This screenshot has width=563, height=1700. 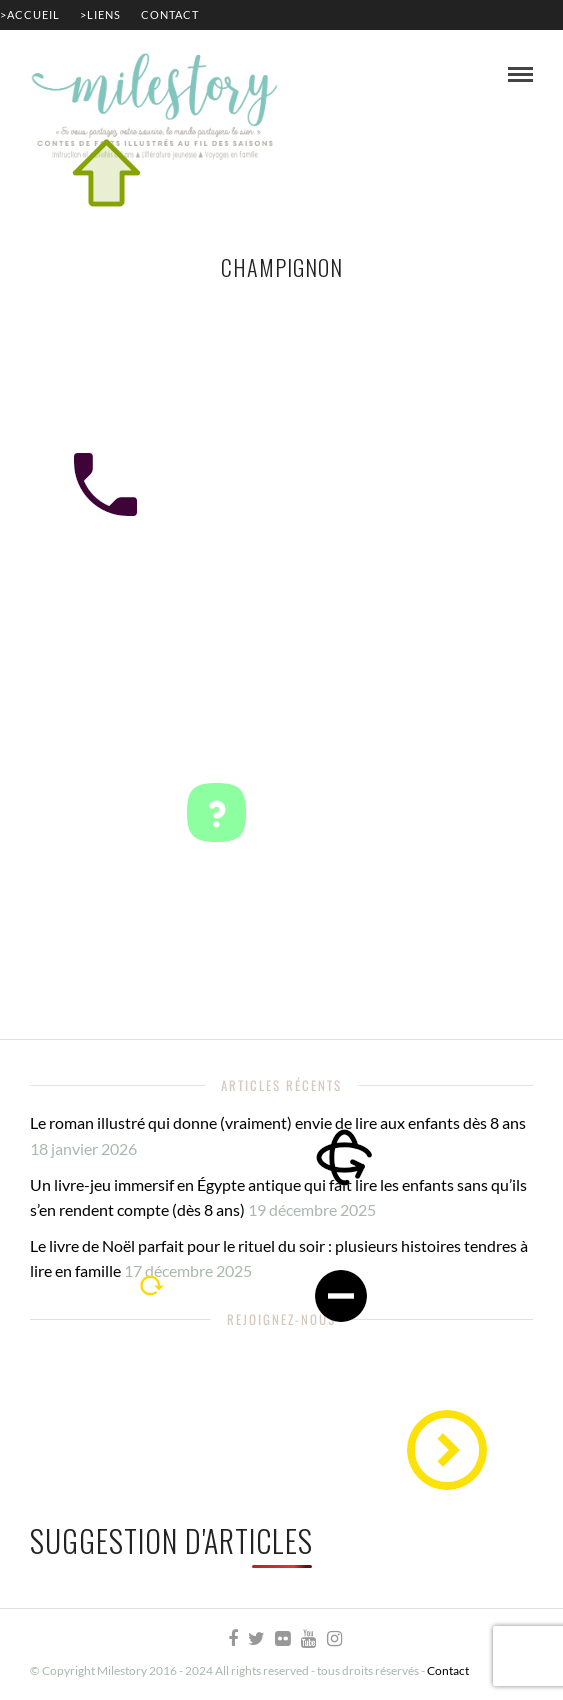 I want to click on access help or support, so click(x=216, y=812).